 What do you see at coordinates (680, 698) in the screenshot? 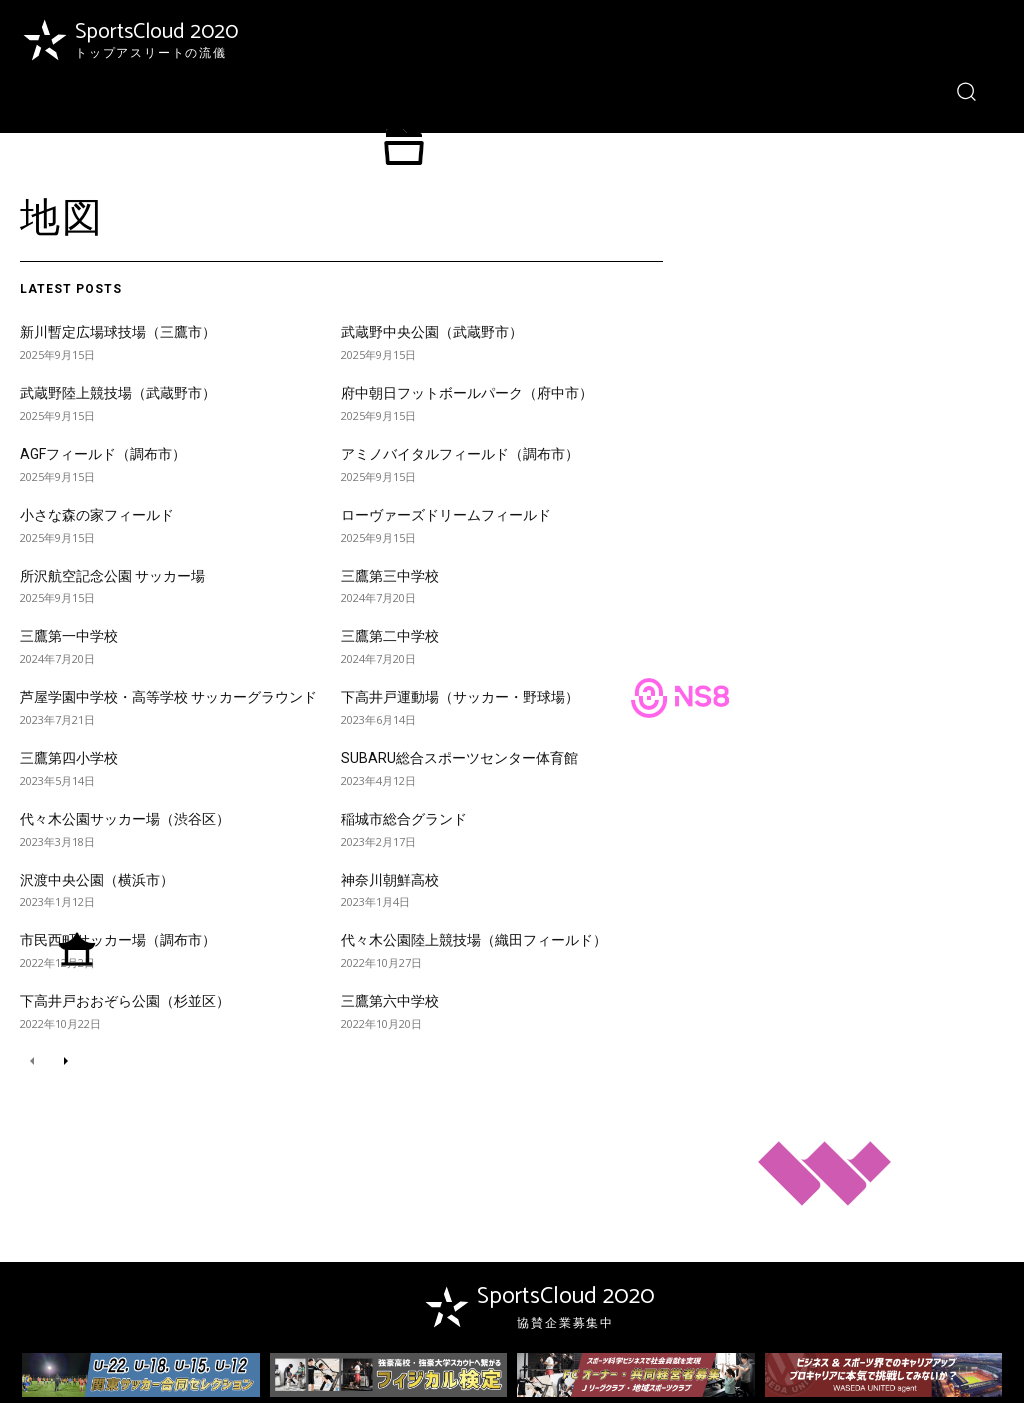
I see `NS8 brand logo` at bounding box center [680, 698].